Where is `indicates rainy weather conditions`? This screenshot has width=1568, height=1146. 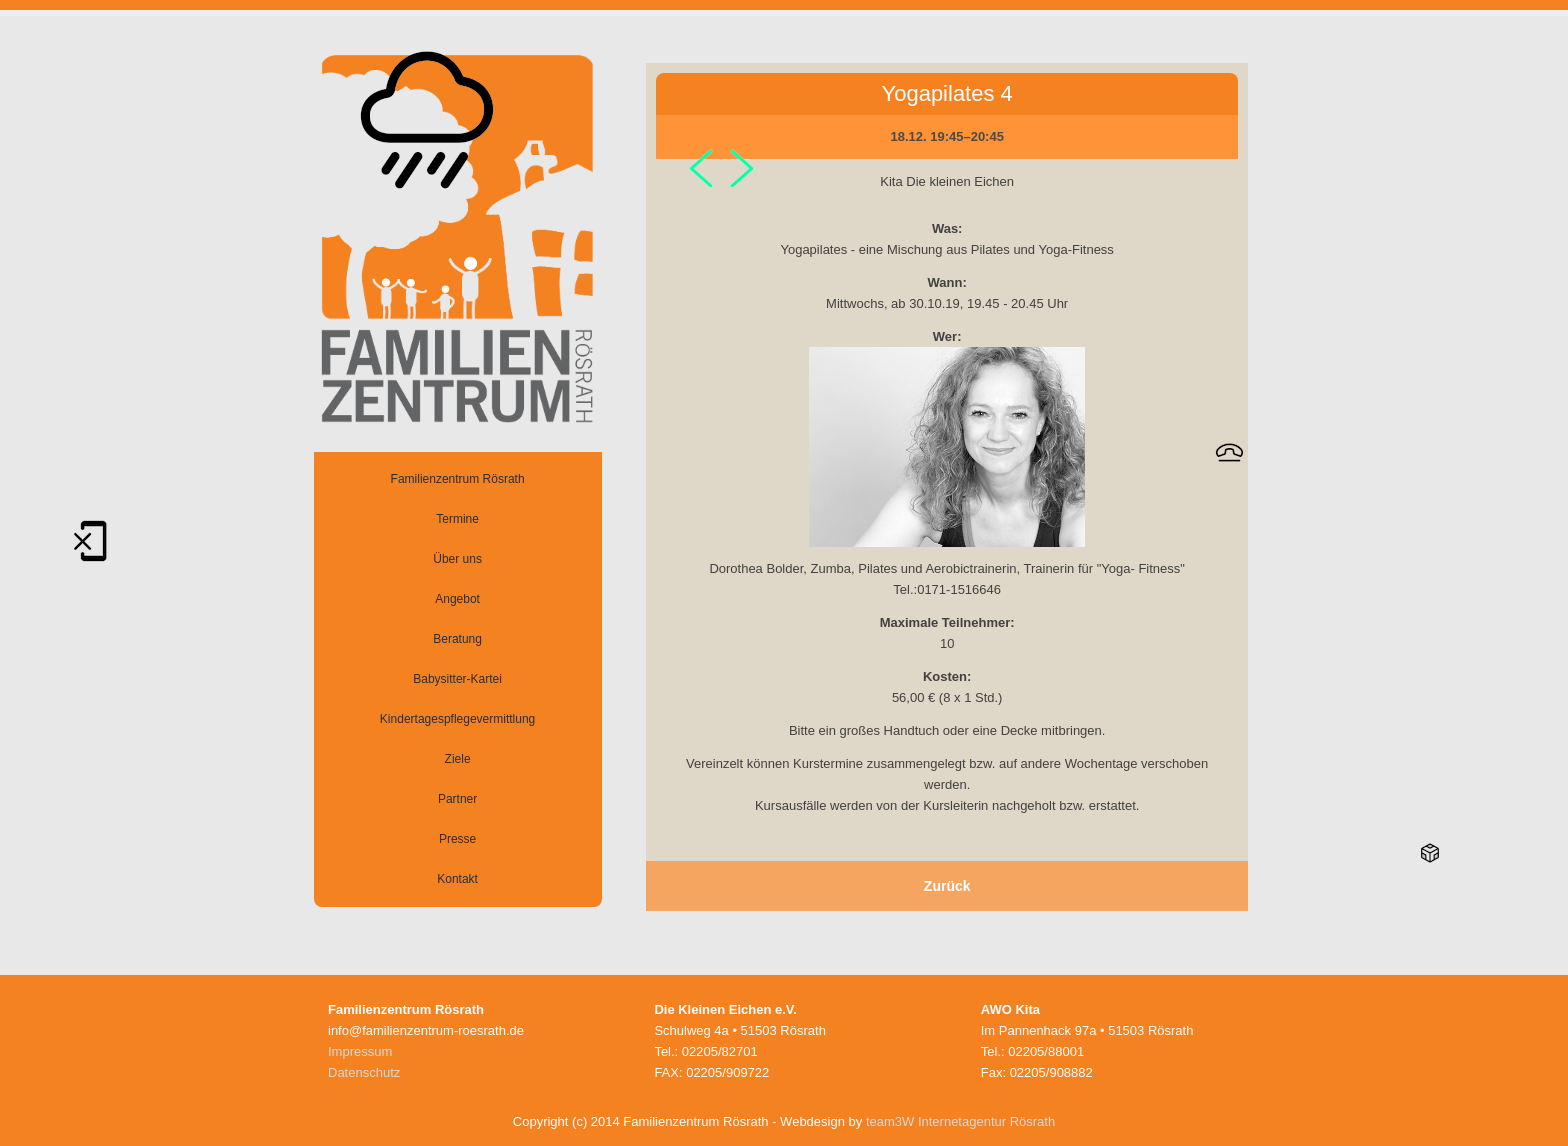
indicates rainy weather conditions is located at coordinates (427, 120).